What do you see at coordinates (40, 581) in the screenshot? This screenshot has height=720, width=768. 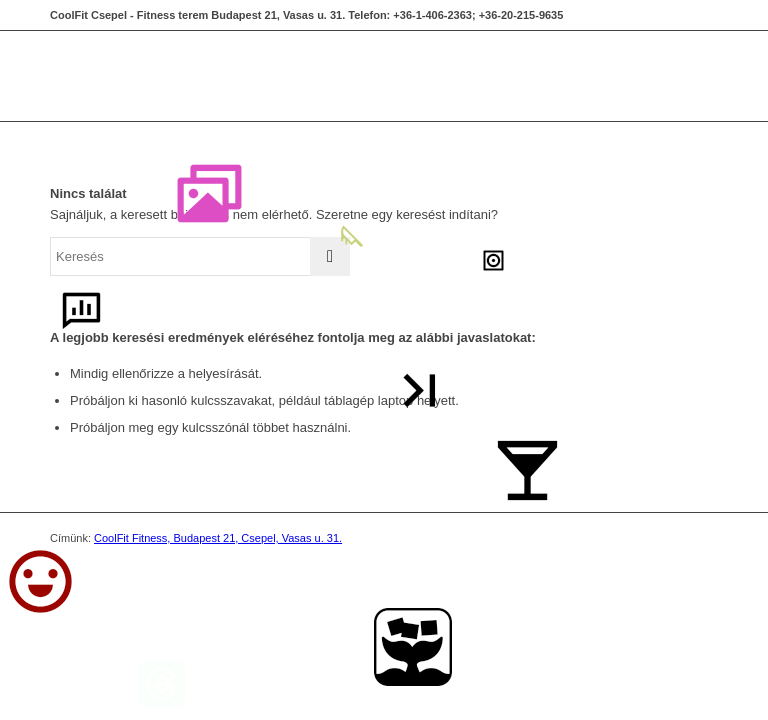 I see `add an emoji or reaction` at bounding box center [40, 581].